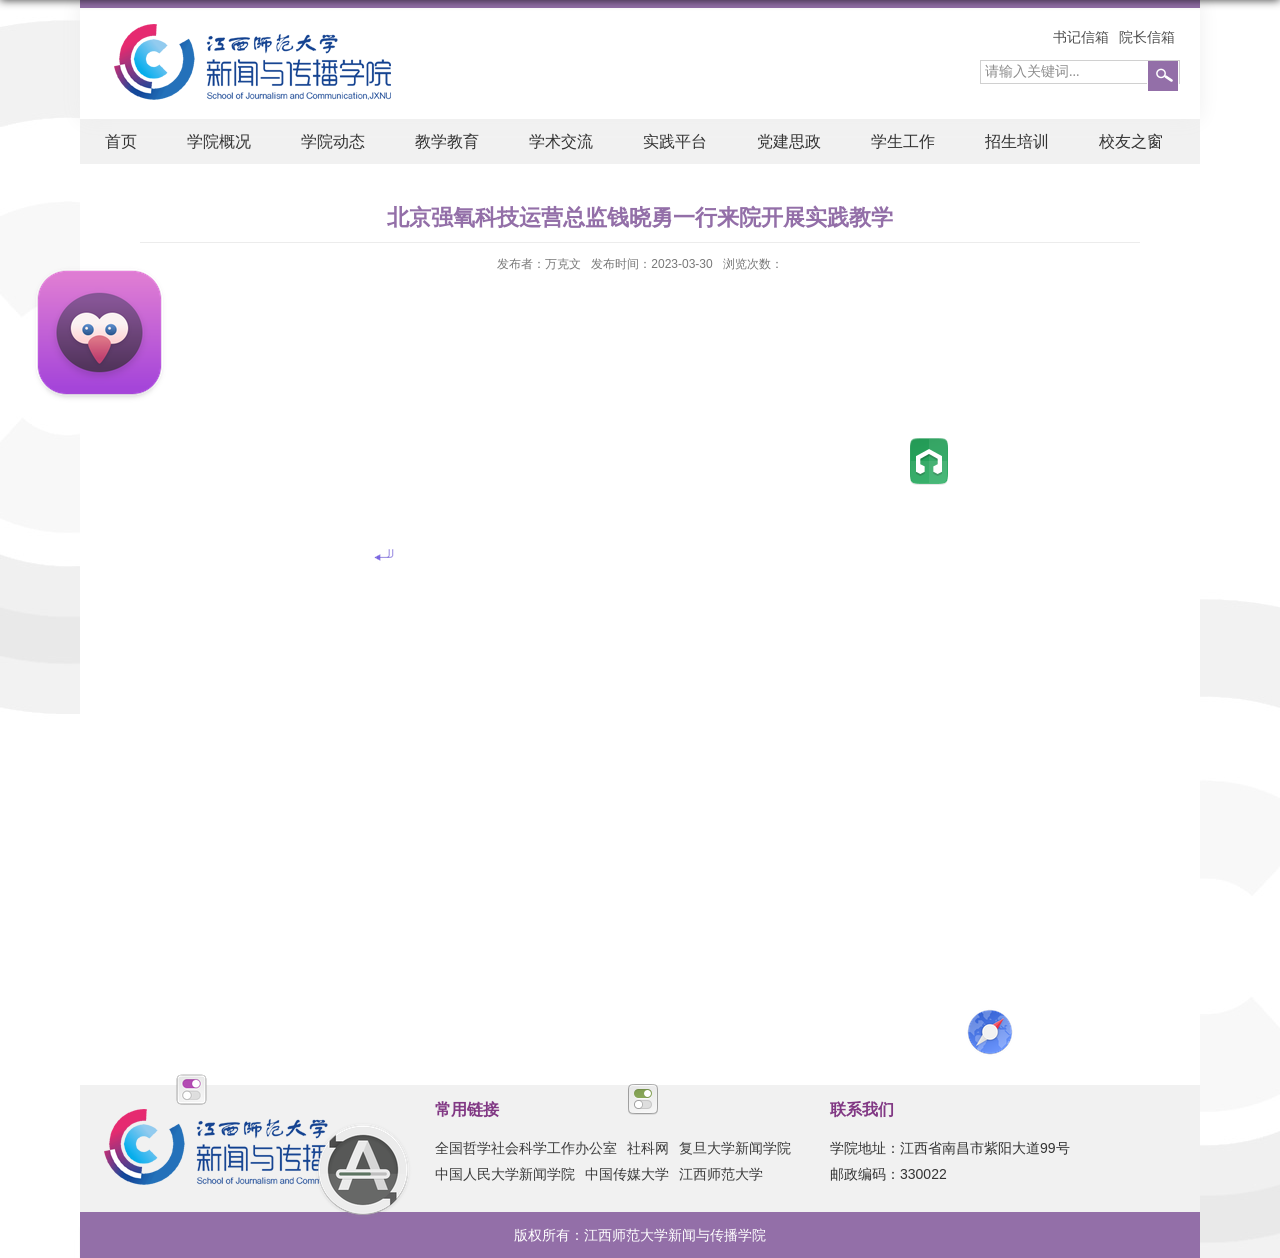 The height and width of the screenshot is (1258, 1280). What do you see at coordinates (363, 1170) in the screenshot?
I see `open the software updater application` at bounding box center [363, 1170].